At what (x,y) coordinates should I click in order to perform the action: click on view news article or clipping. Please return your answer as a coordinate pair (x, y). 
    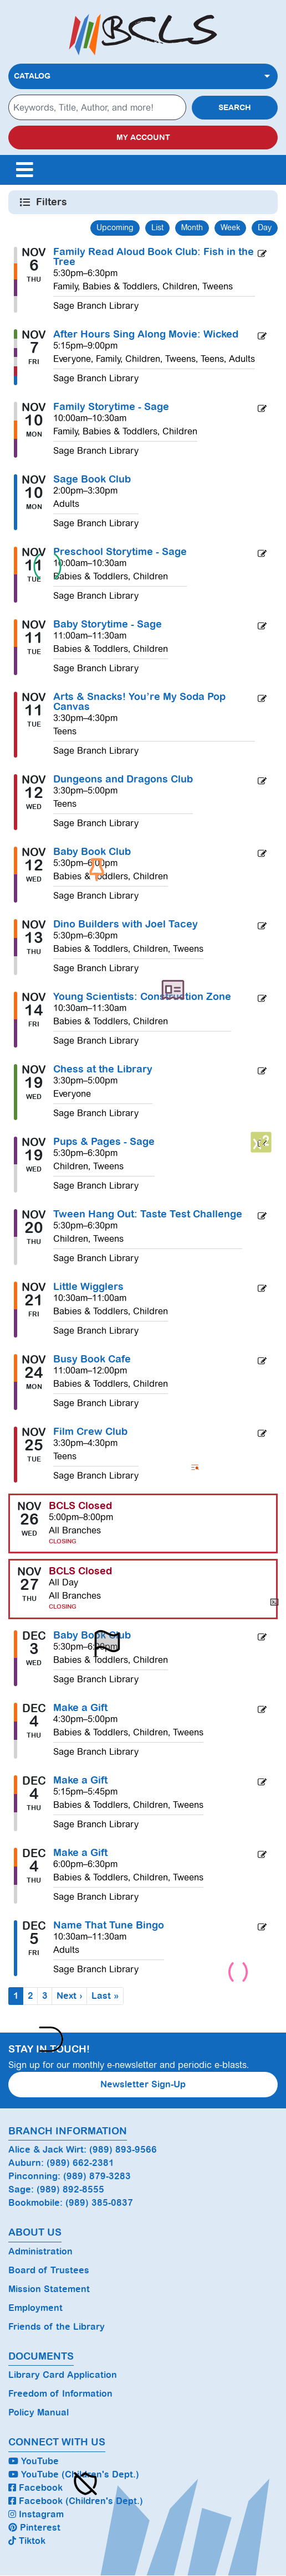
    Looking at the image, I should click on (173, 989).